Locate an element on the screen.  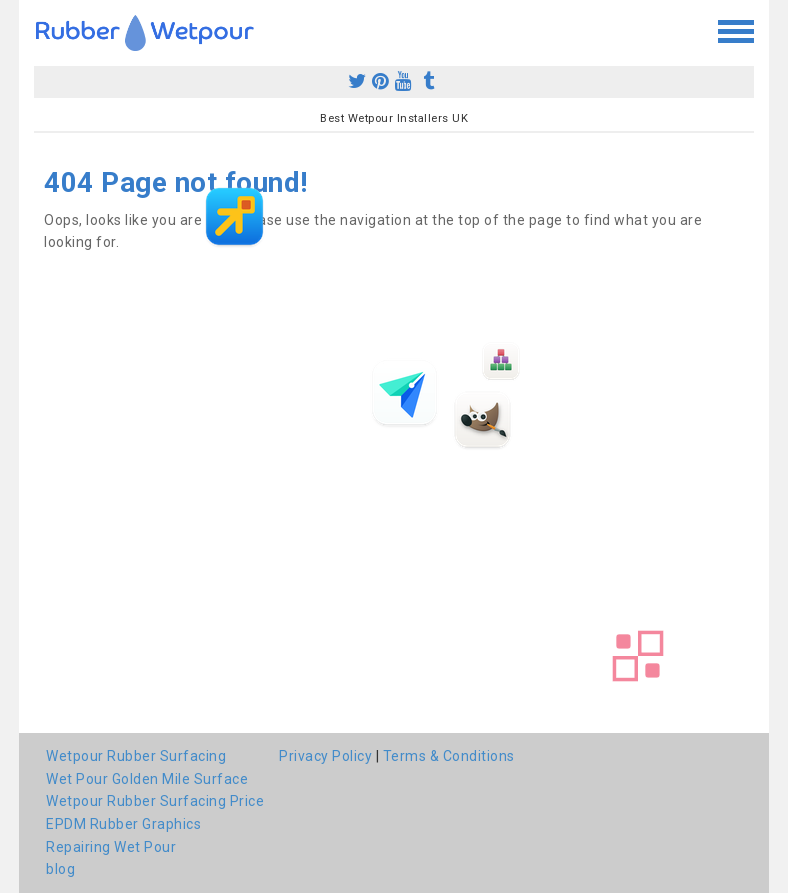
open feishu messaging app is located at coordinates (404, 392).